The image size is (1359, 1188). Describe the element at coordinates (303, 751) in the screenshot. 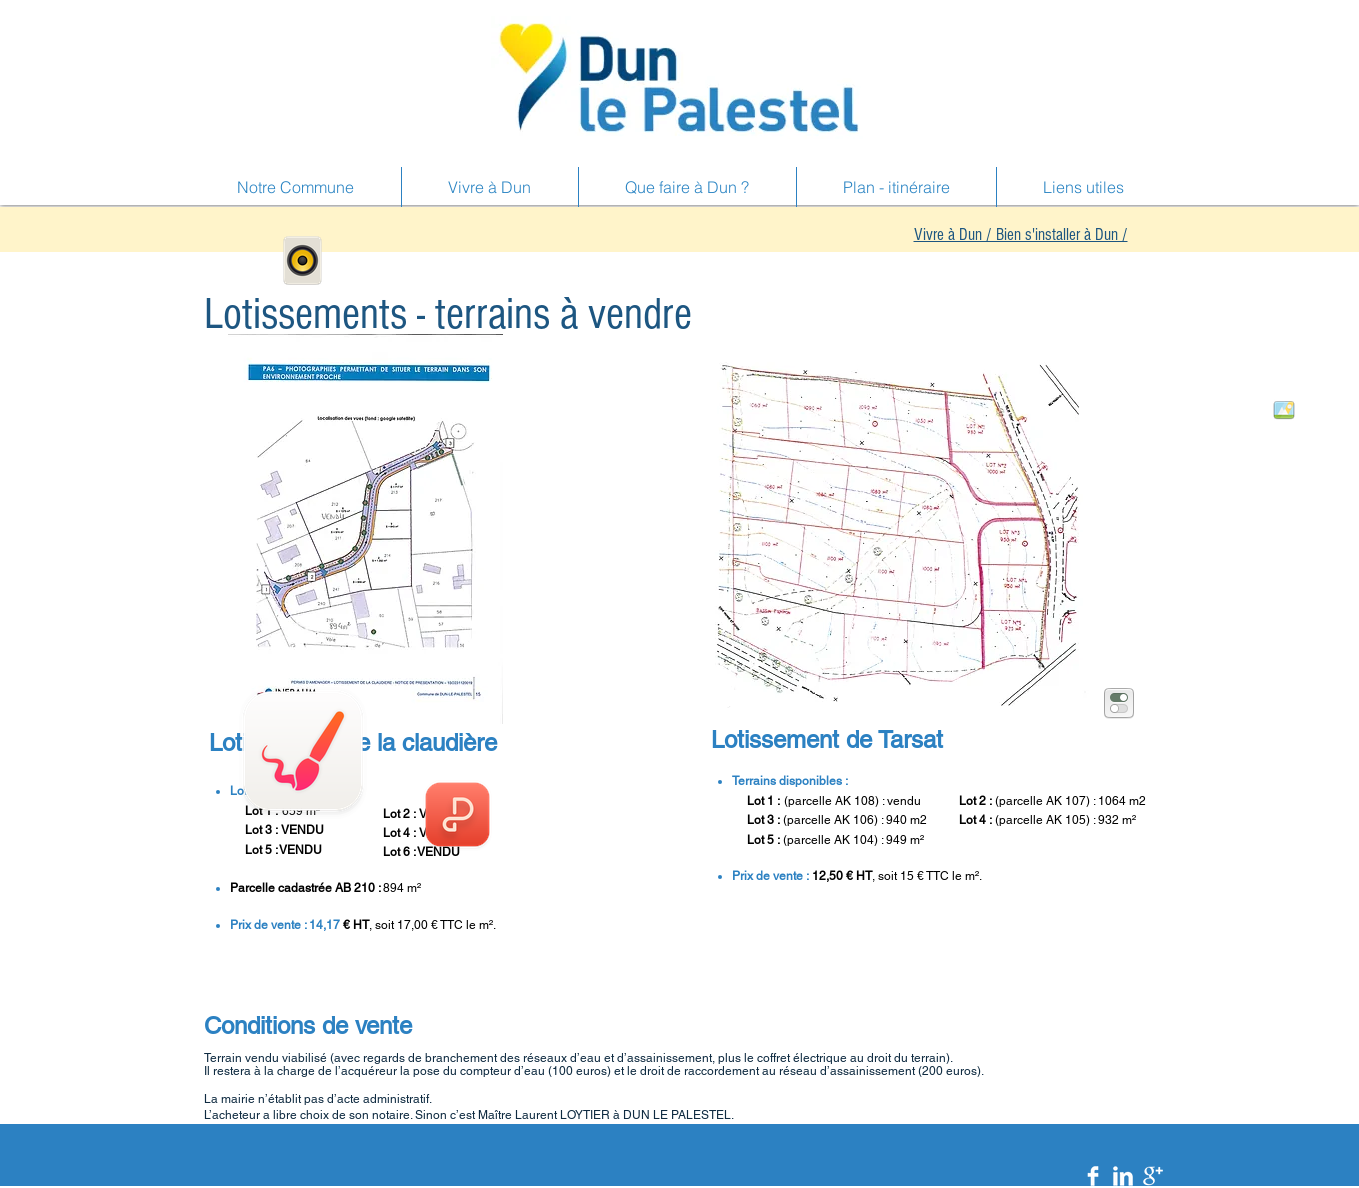

I see `open gnome paint application` at that location.